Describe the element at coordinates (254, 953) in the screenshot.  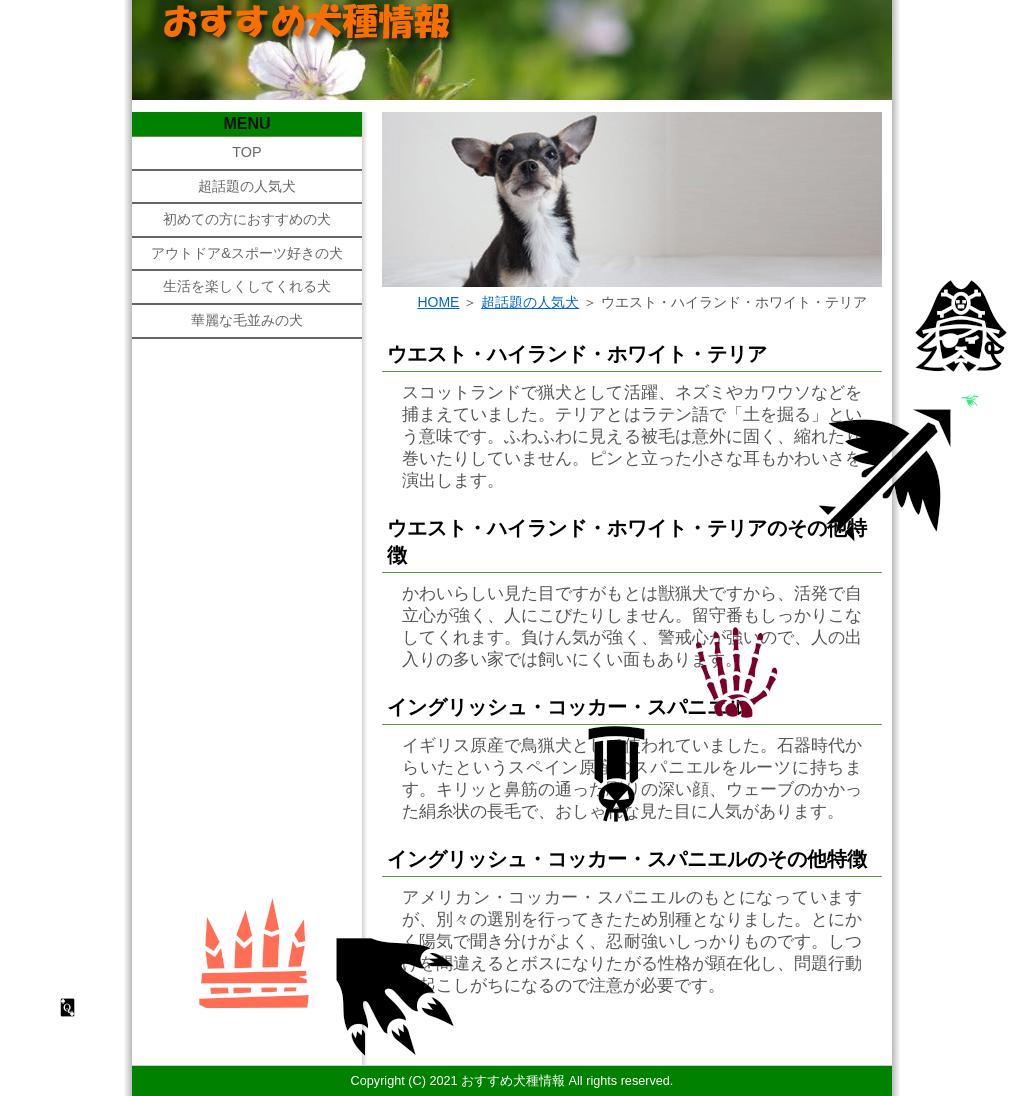
I see `place defensive barrier or fortification` at that location.